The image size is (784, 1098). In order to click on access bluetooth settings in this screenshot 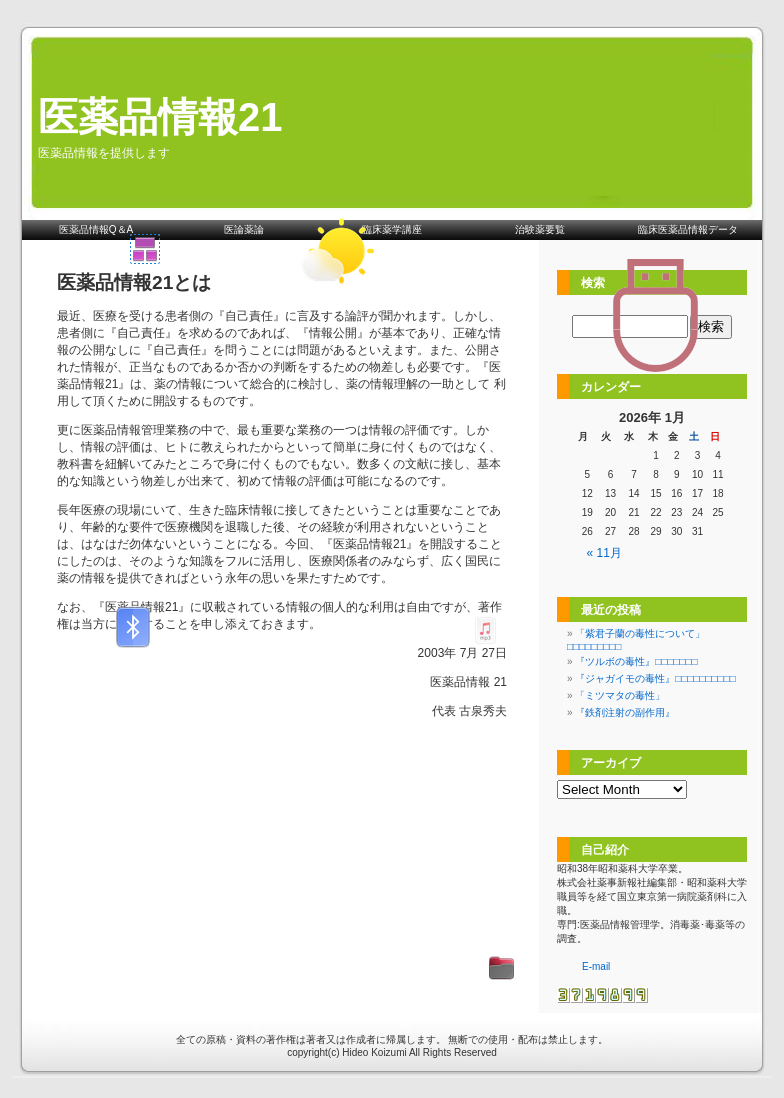, I will do `click(133, 627)`.